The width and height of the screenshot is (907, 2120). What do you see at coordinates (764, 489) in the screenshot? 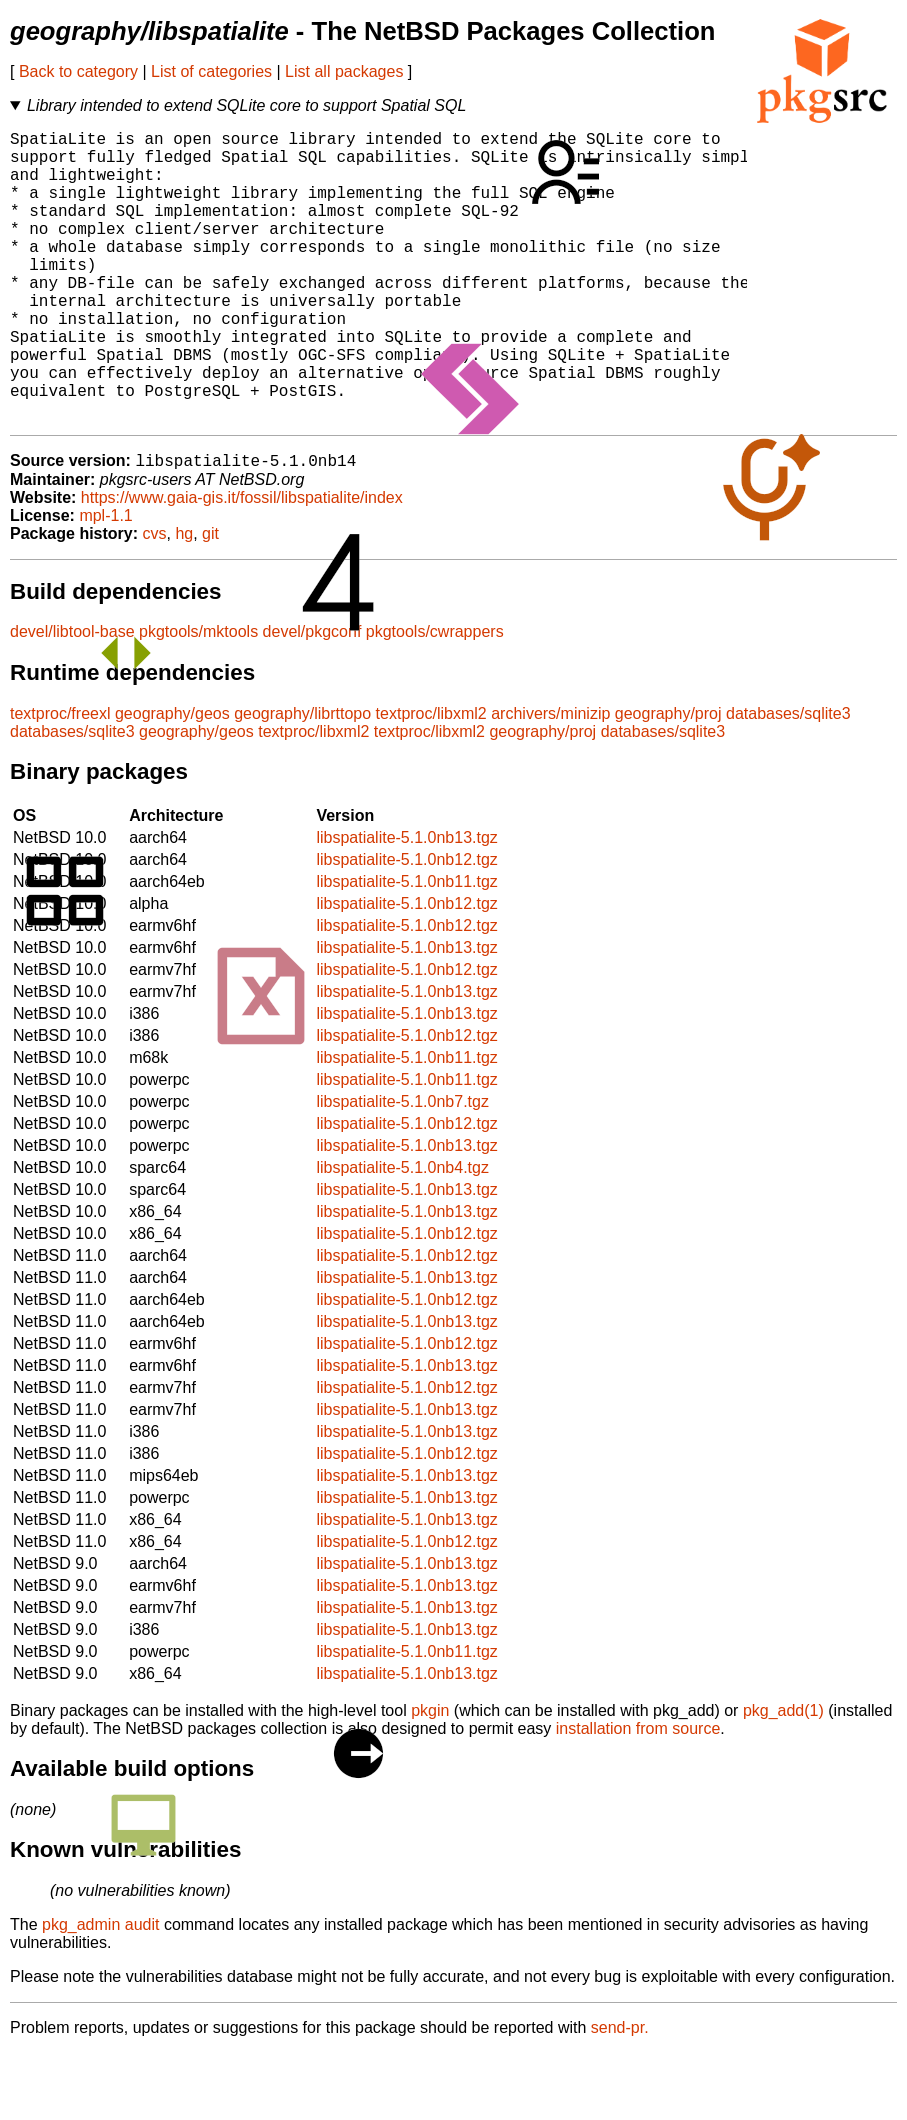
I see `activate AI-powered voice input` at bounding box center [764, 489].